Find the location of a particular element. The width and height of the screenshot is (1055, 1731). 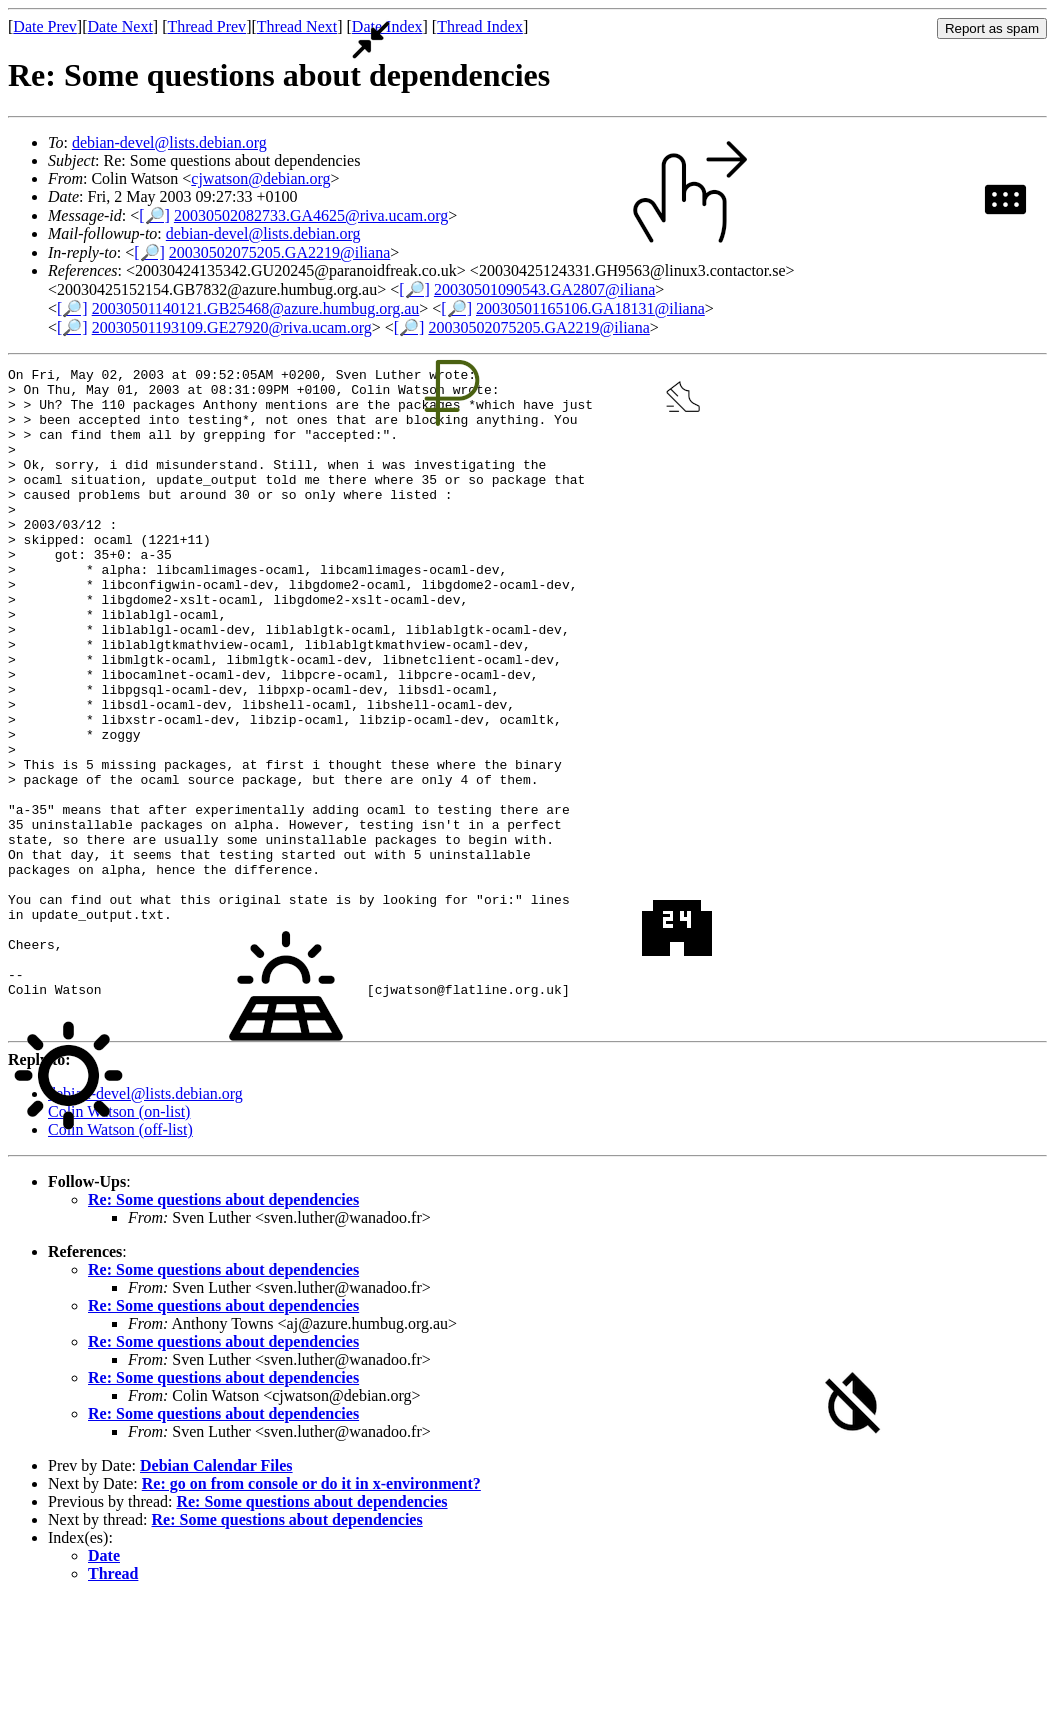

track your running or walking activity is located at coordinates (682, 398).